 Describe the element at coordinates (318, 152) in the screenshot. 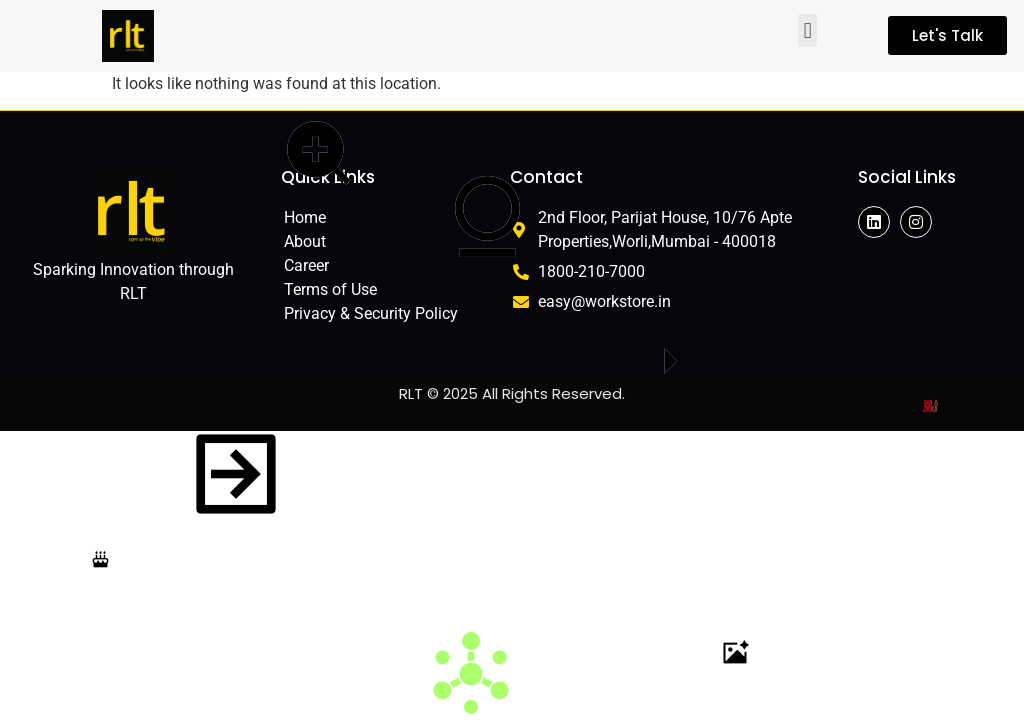

I see `zoom in on content` at that location.